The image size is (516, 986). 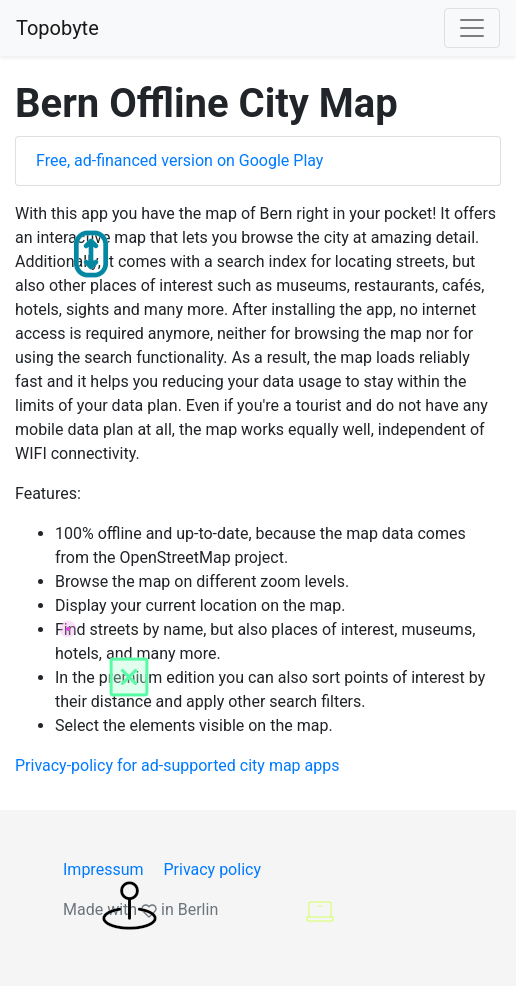 What do you see at coordinates (129, 677) in the screenshot?
I see `close or dismiss a dialog box` at bounding box center [129, 677].